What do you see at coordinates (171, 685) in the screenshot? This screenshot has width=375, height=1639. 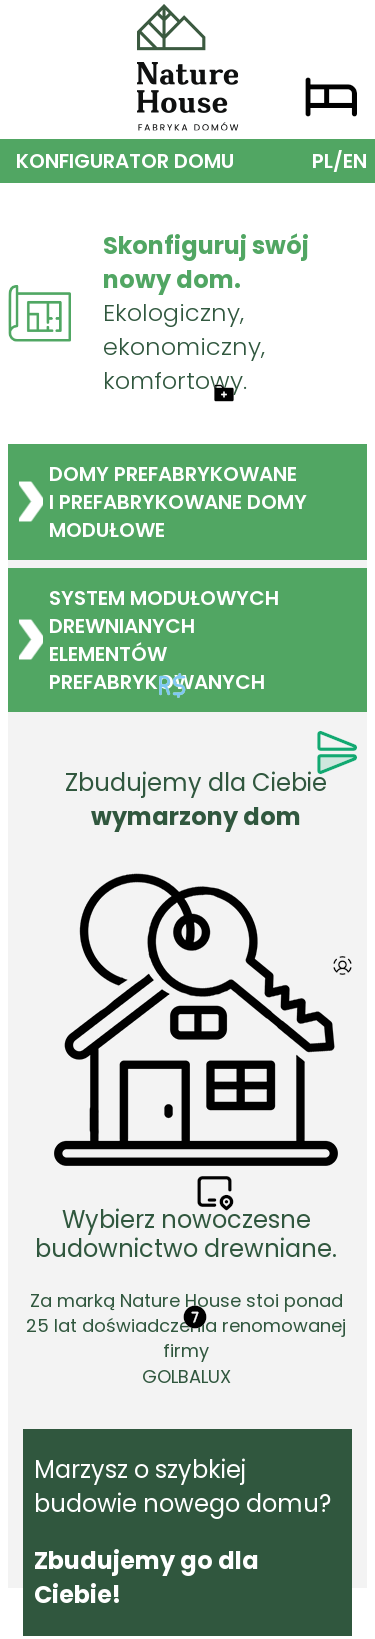 I see `indicates Brazilian real currency` at bounding box center [171, 685].